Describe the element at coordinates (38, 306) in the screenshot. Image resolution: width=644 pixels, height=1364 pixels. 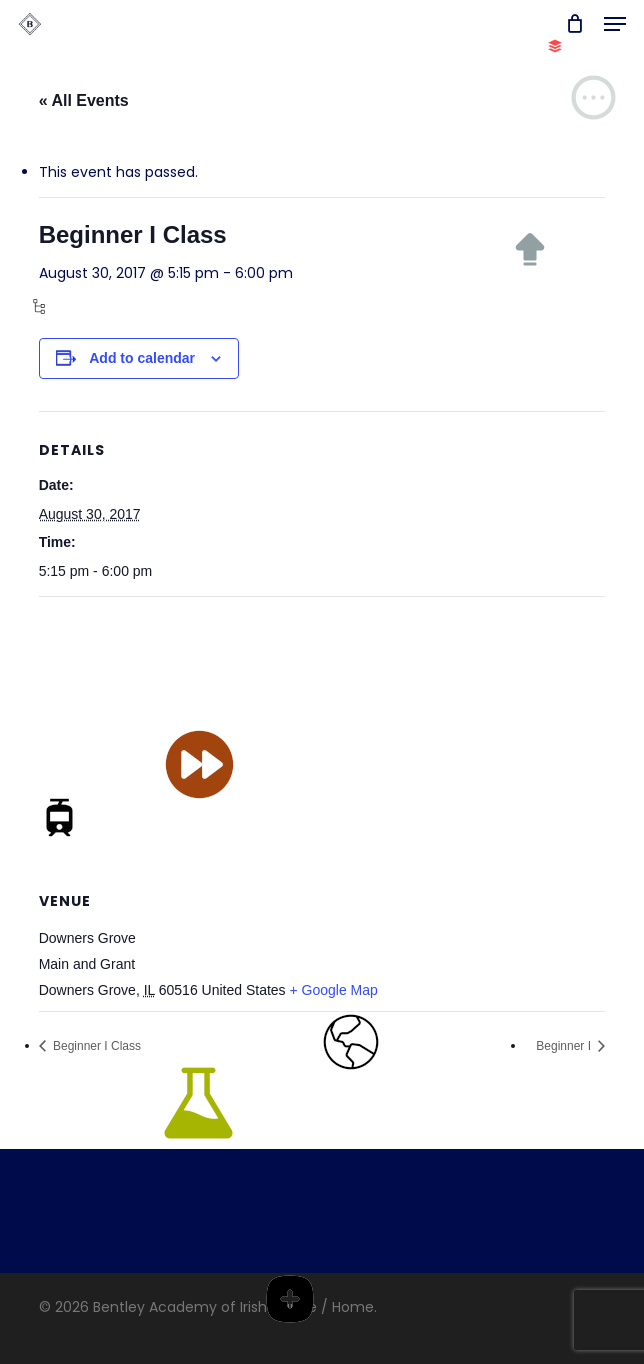
I see `view hierarchical tree structure` at that location.